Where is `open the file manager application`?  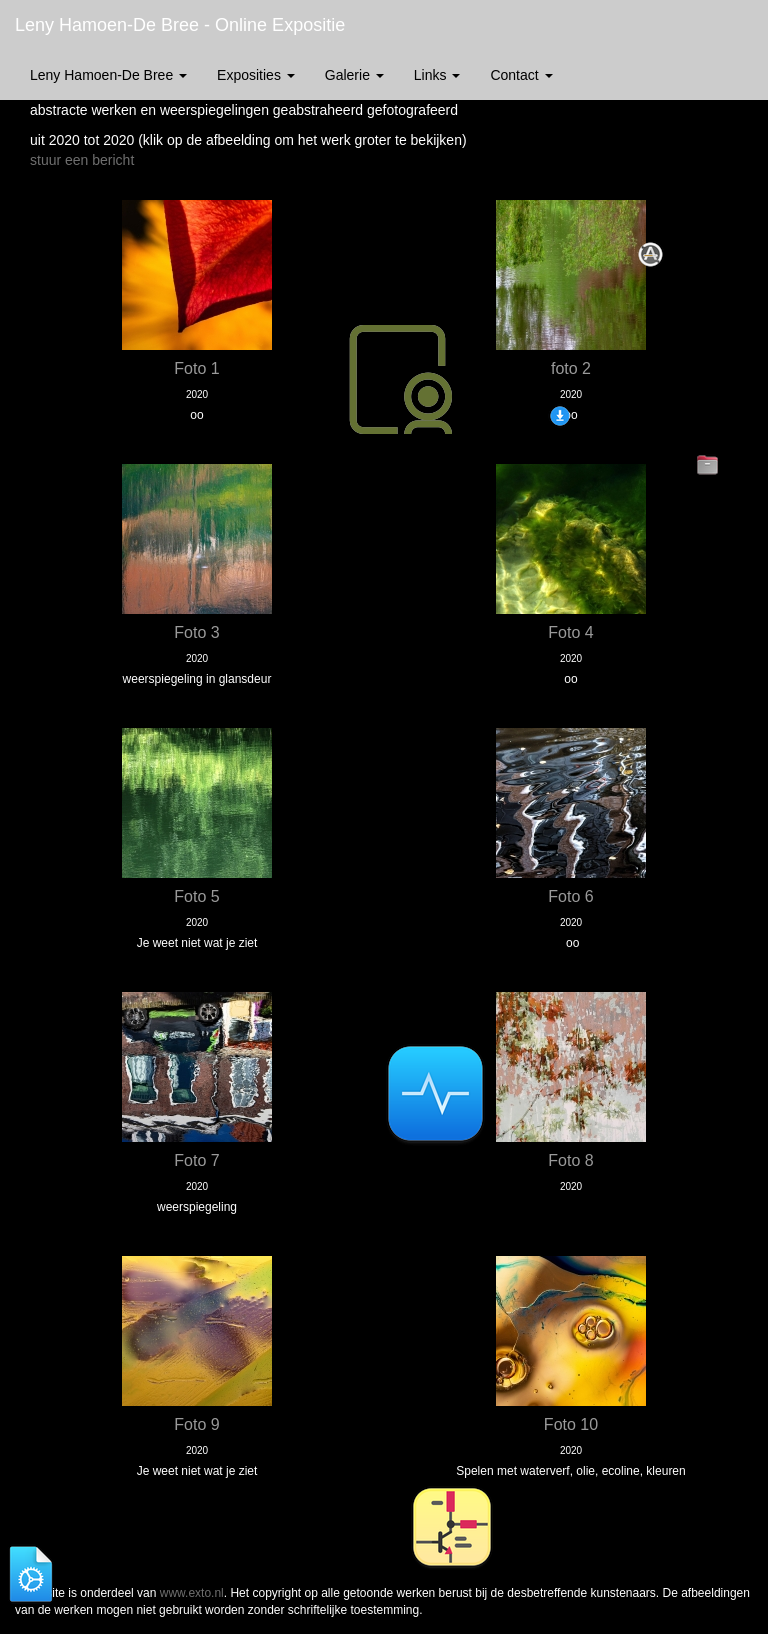
open the file manager application is located at coordinates (707, 464).